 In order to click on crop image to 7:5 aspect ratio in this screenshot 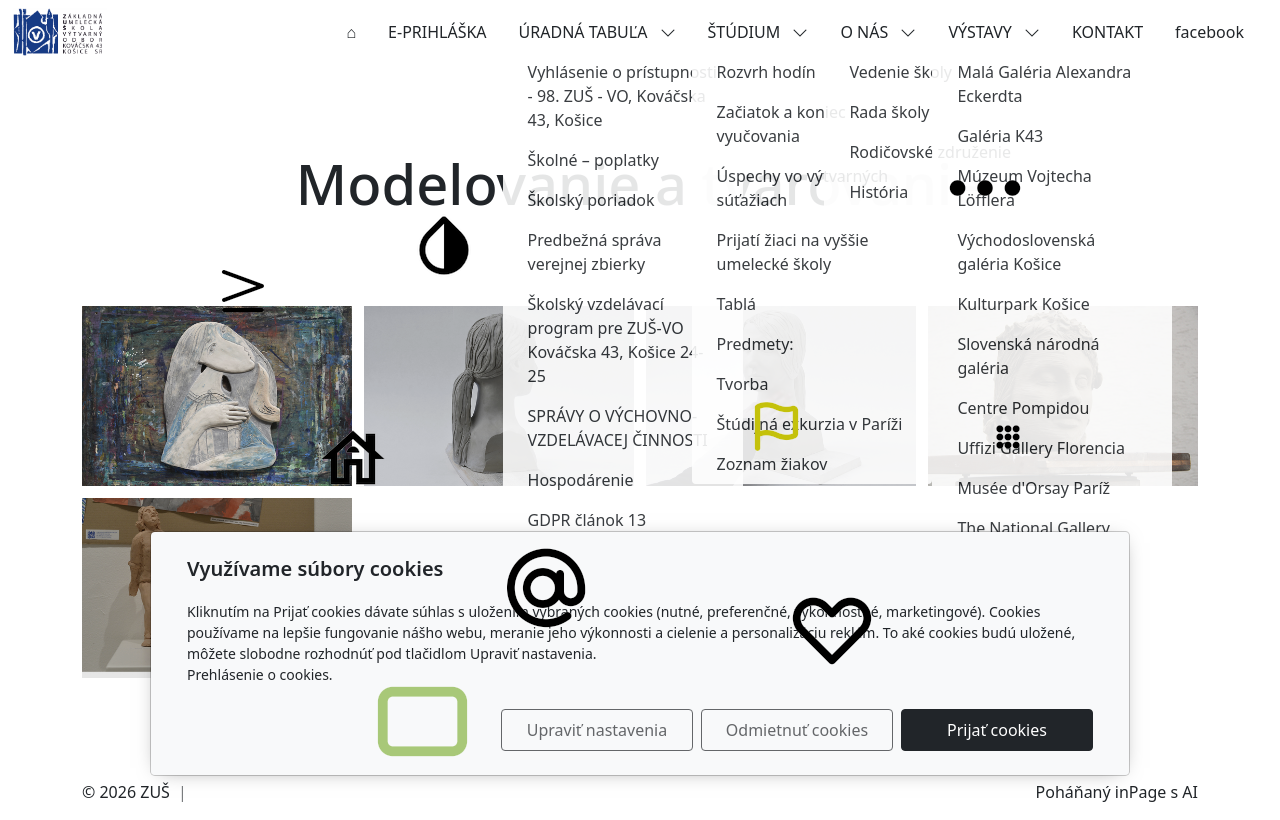, I will do `click(422, 721)`.